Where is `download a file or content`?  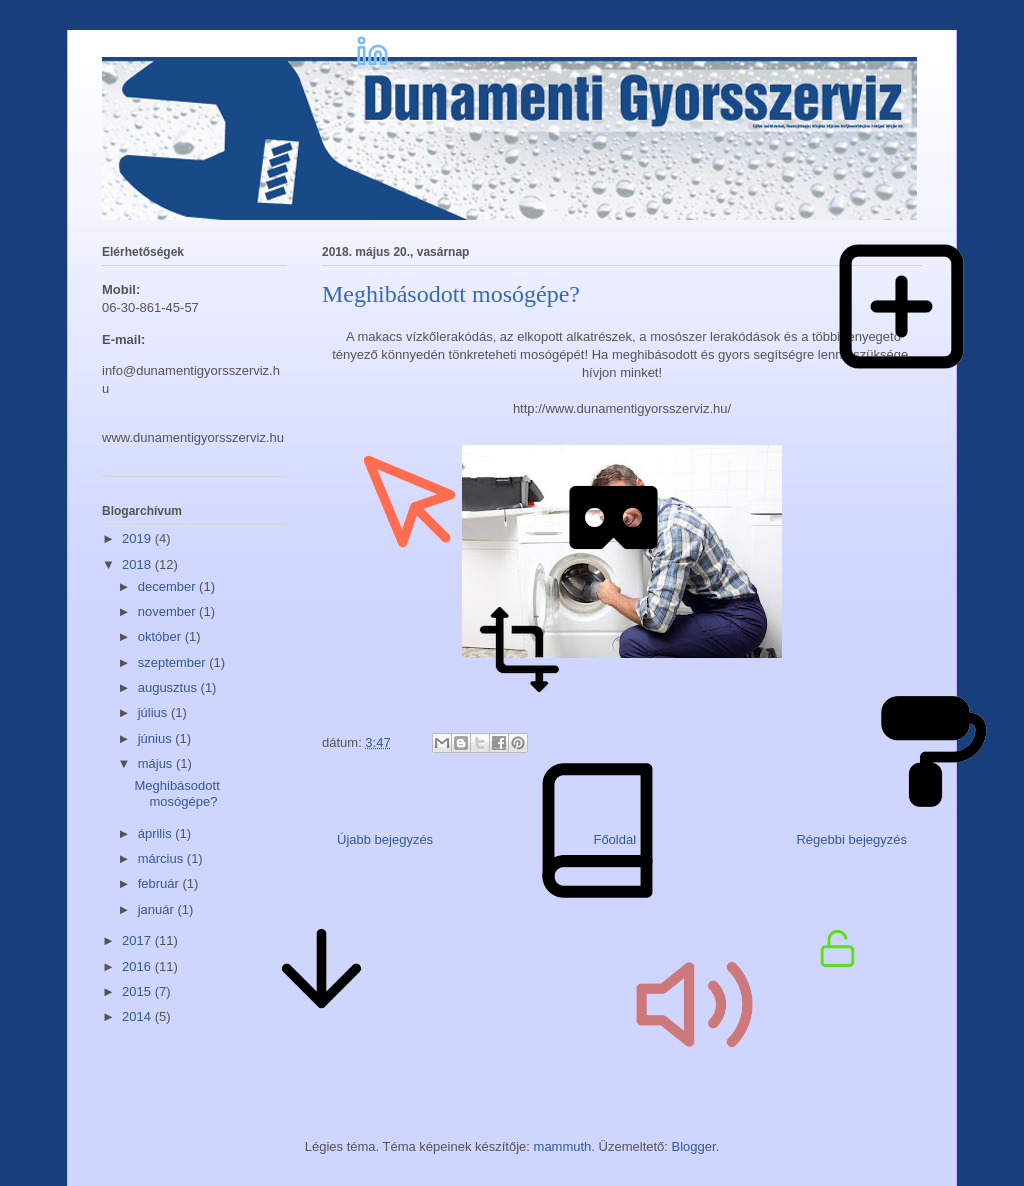
download a file or content is located at coordinates (321, 968).